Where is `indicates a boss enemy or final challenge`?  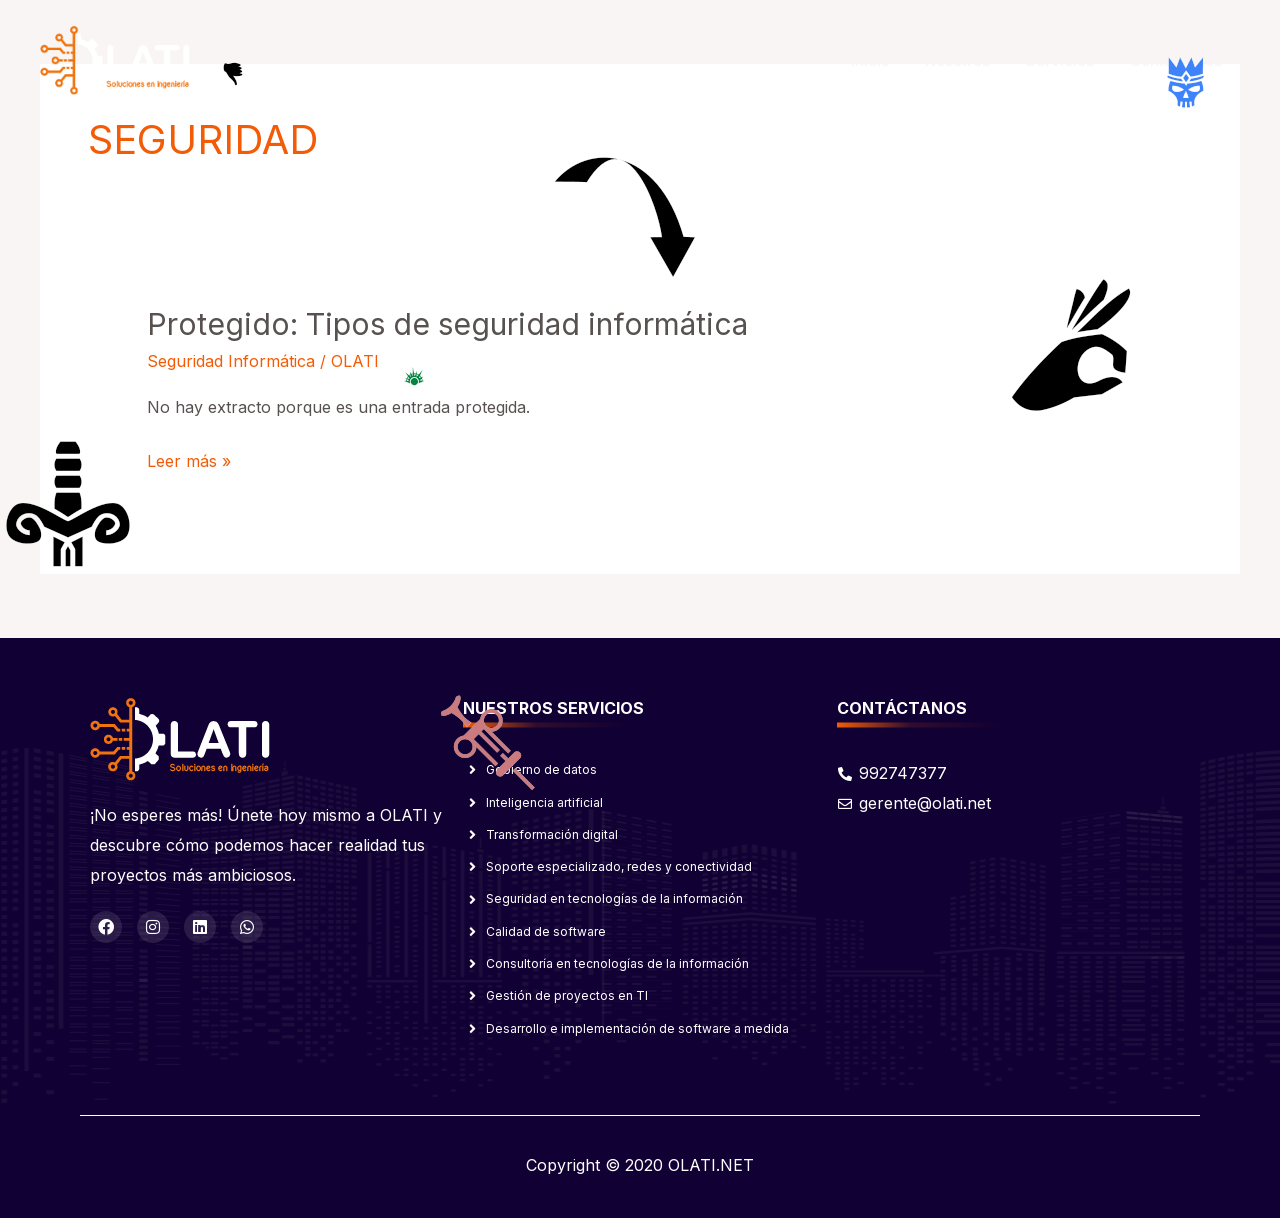
indicates a boss enemy or final challenge is located at coordinates (1186, 83).